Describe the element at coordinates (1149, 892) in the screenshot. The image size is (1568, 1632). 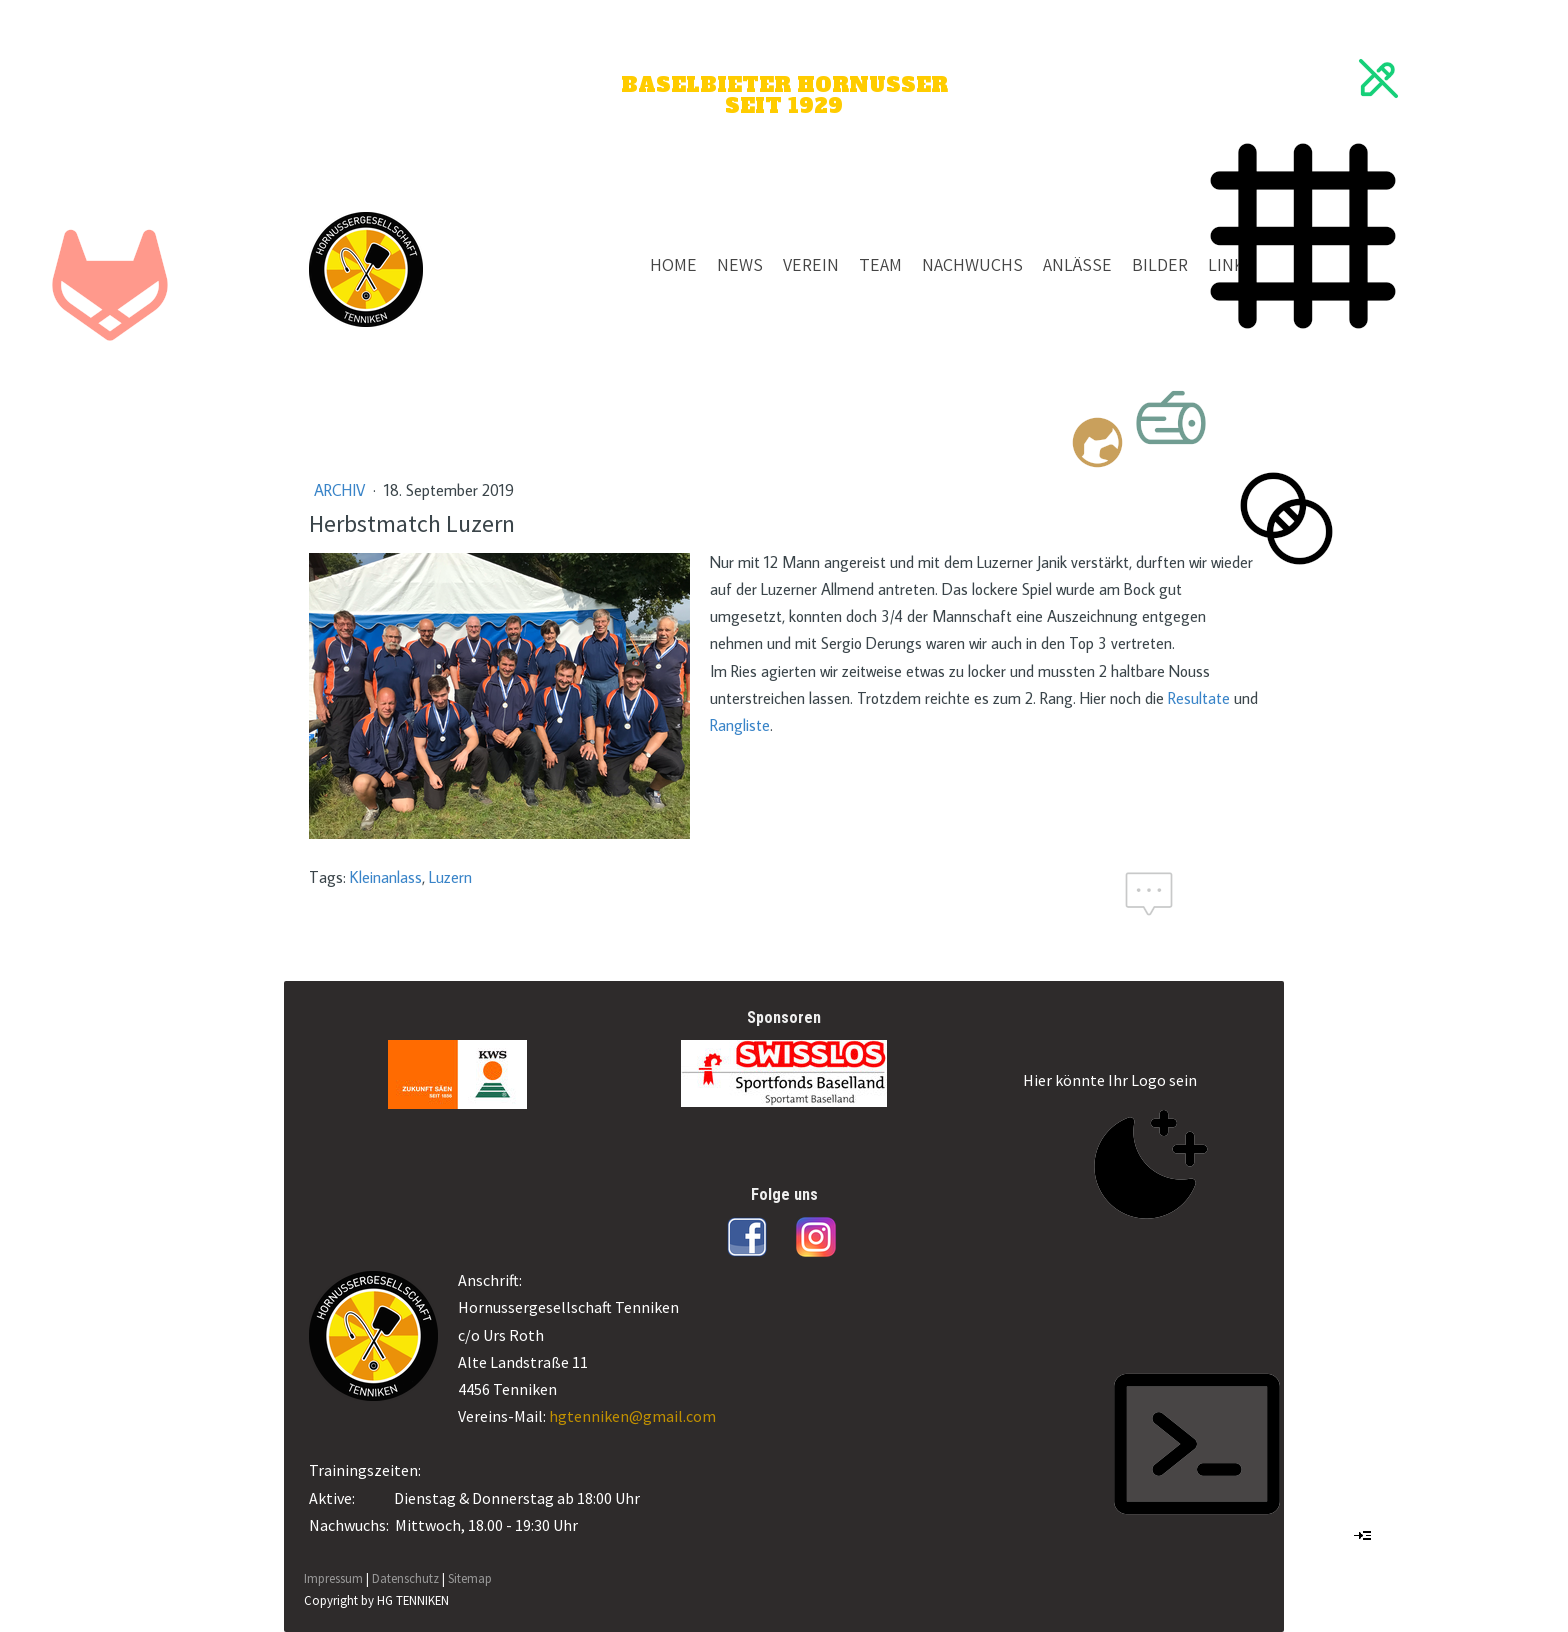
I see `open chat or messaging` at that location.